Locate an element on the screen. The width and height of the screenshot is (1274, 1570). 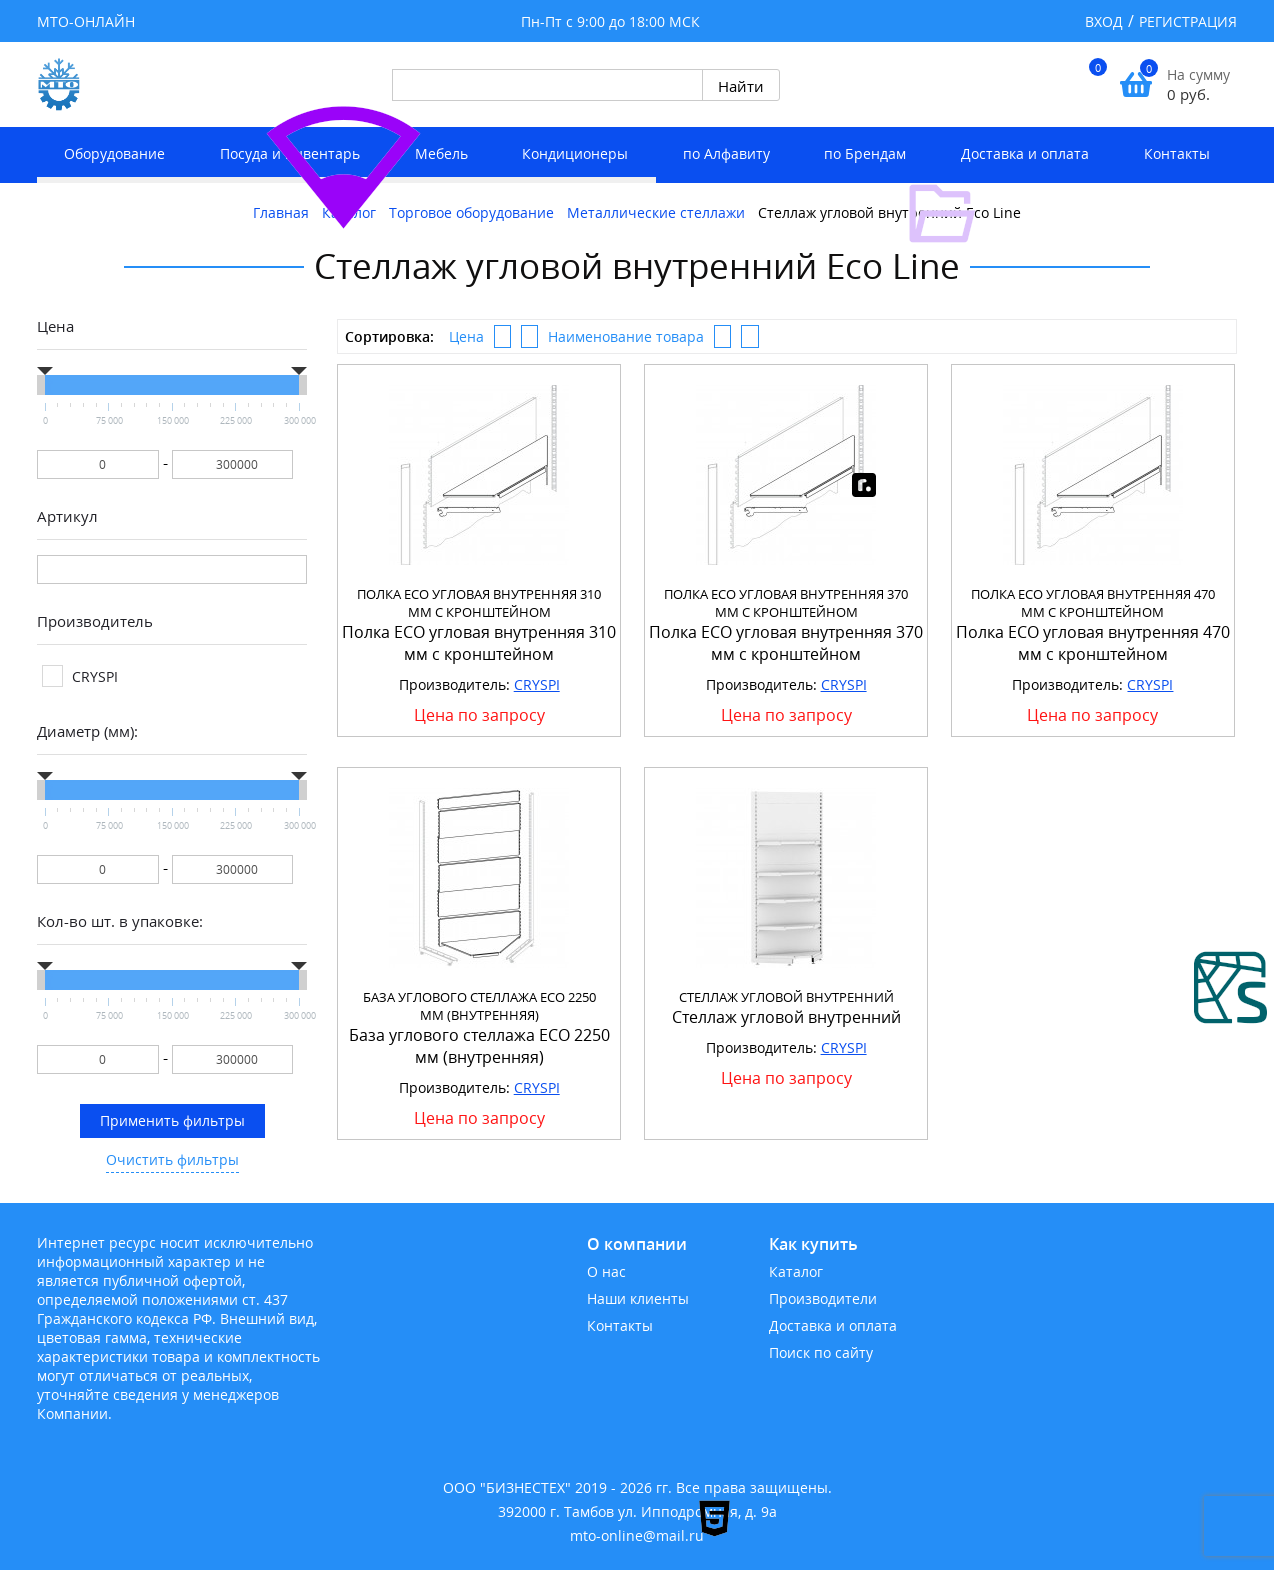
open roadmap.sh website or app is located at coordinates (864, 485).